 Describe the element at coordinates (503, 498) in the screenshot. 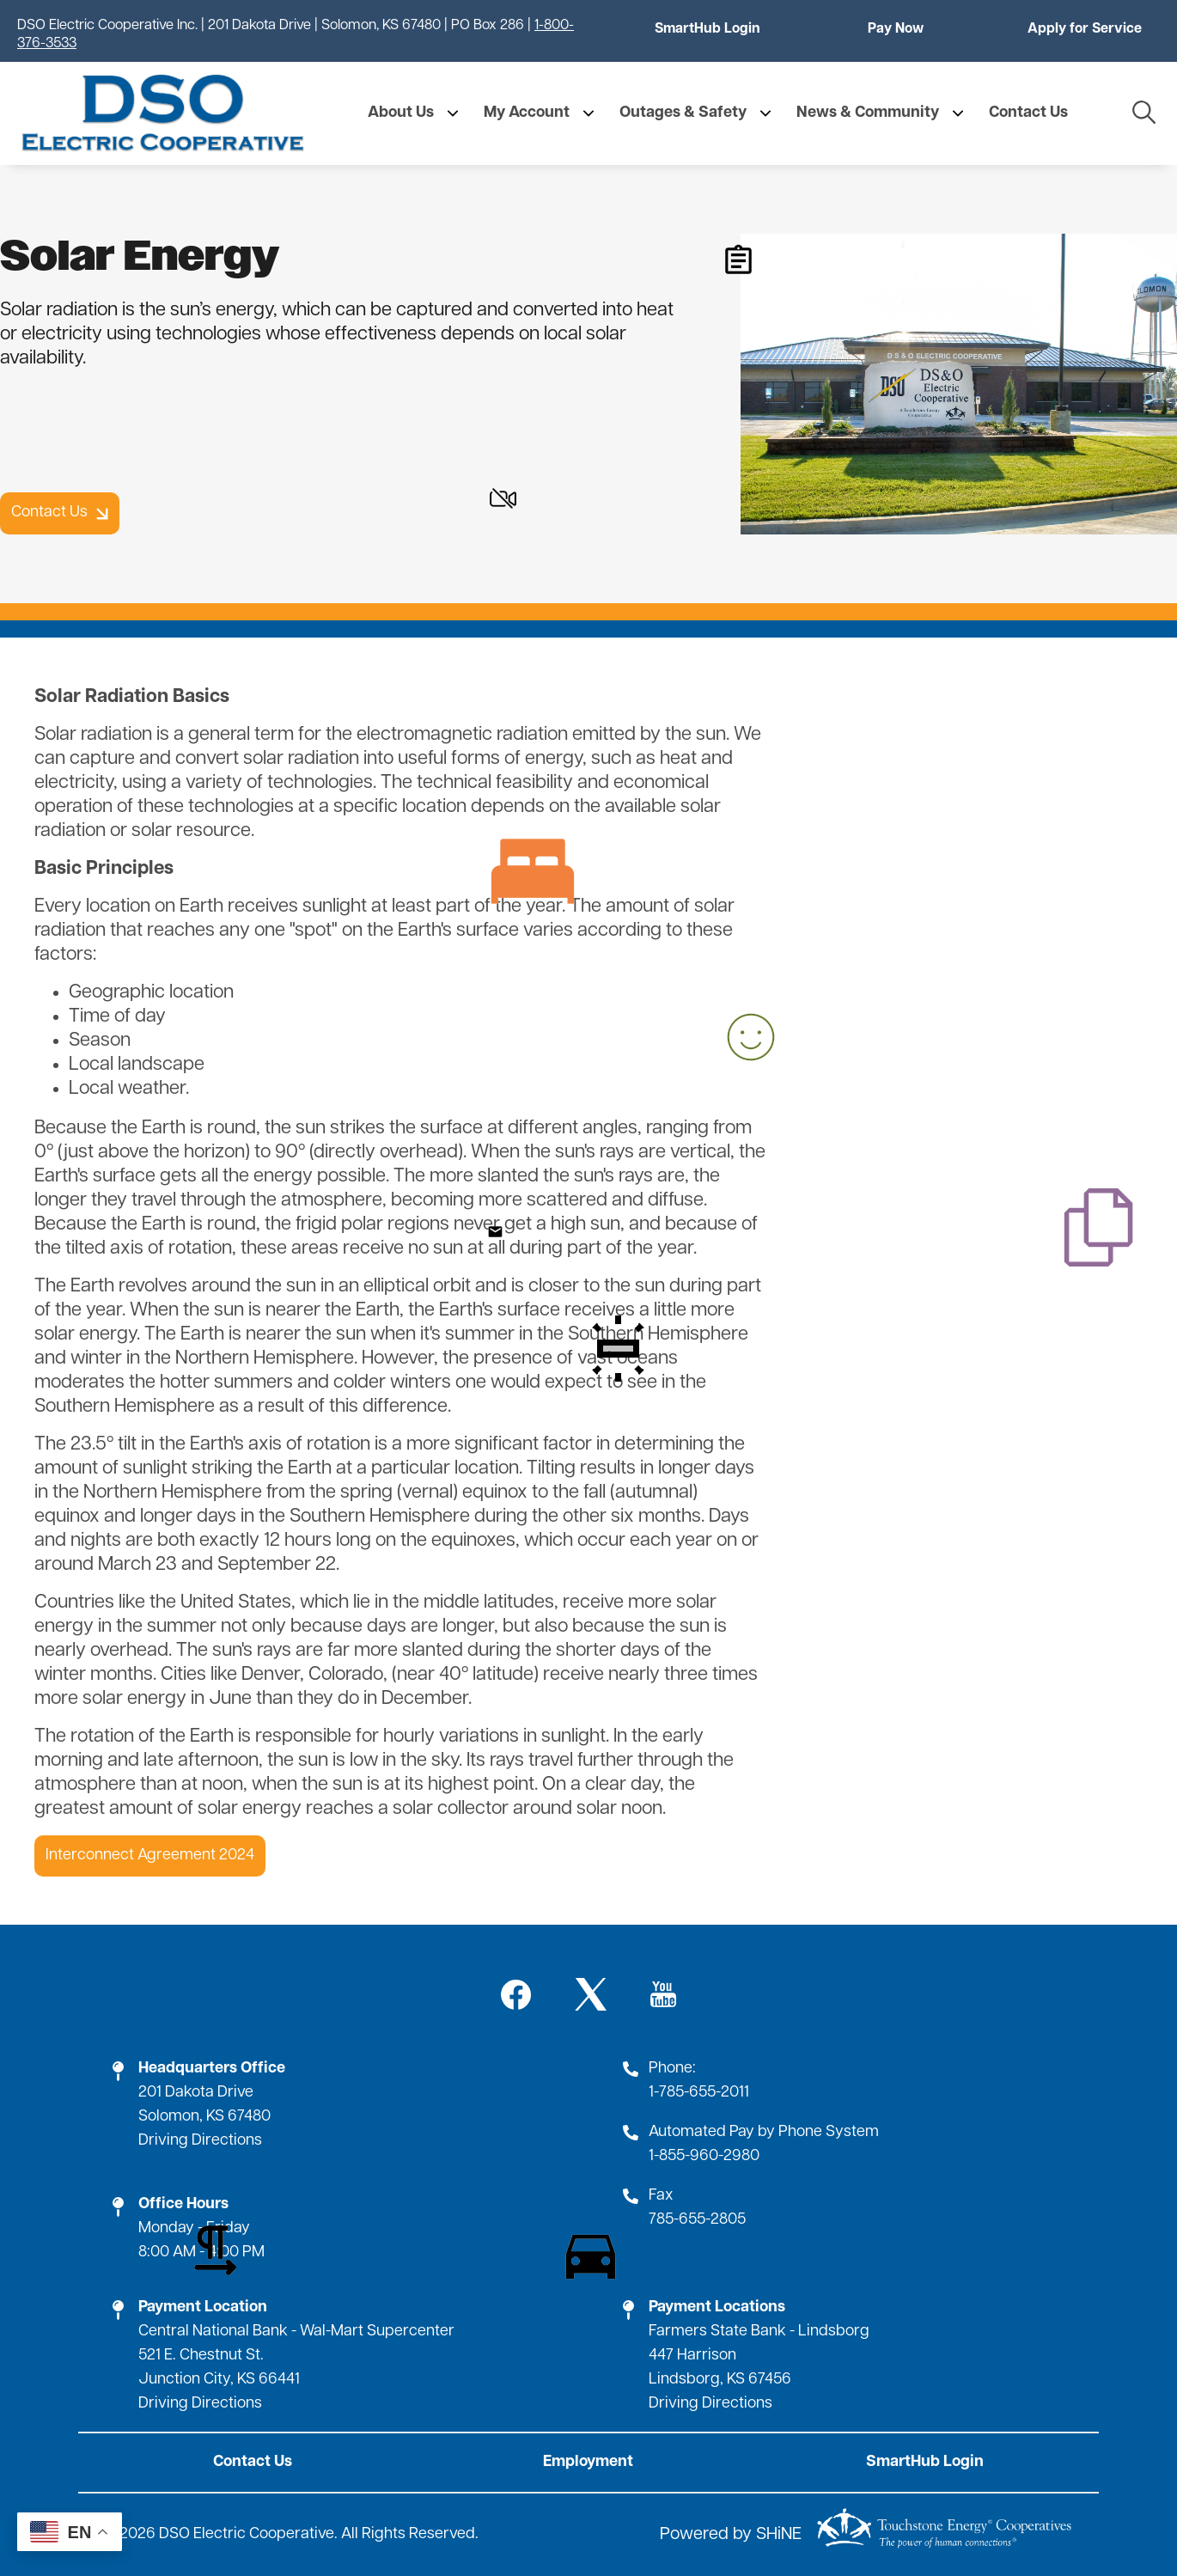

I see `turn off camera or disable video` at that location.